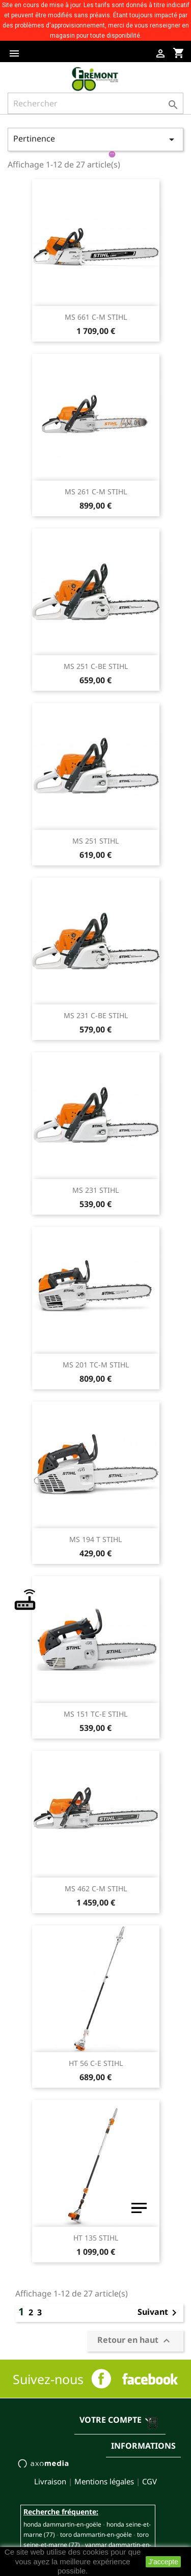  I want to click on access train schedules or rail services, so click(152, 2423).